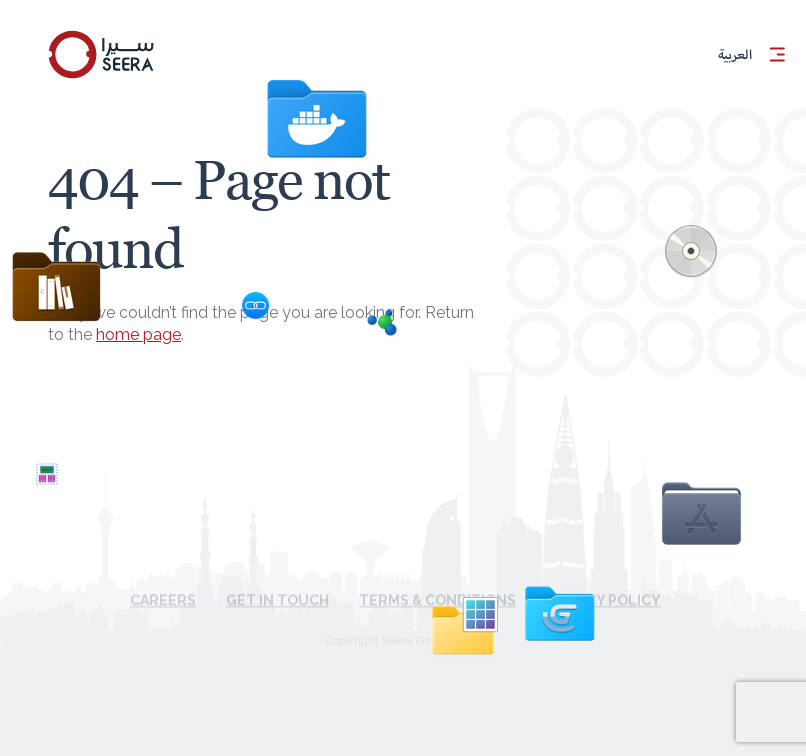 This screenshot has width=806, height=756. I want to click on indicates a blank DVD-R disc ready for burning, so click(691, 251).